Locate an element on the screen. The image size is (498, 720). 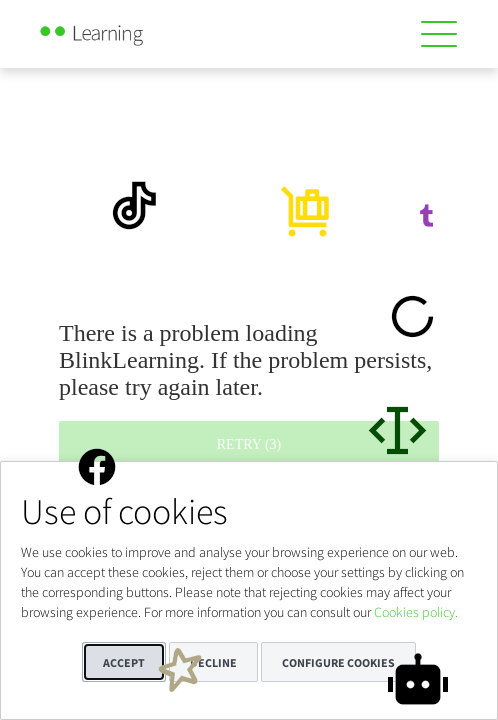
access AI assistant or chatbot features is located at coordinates (418, 682).